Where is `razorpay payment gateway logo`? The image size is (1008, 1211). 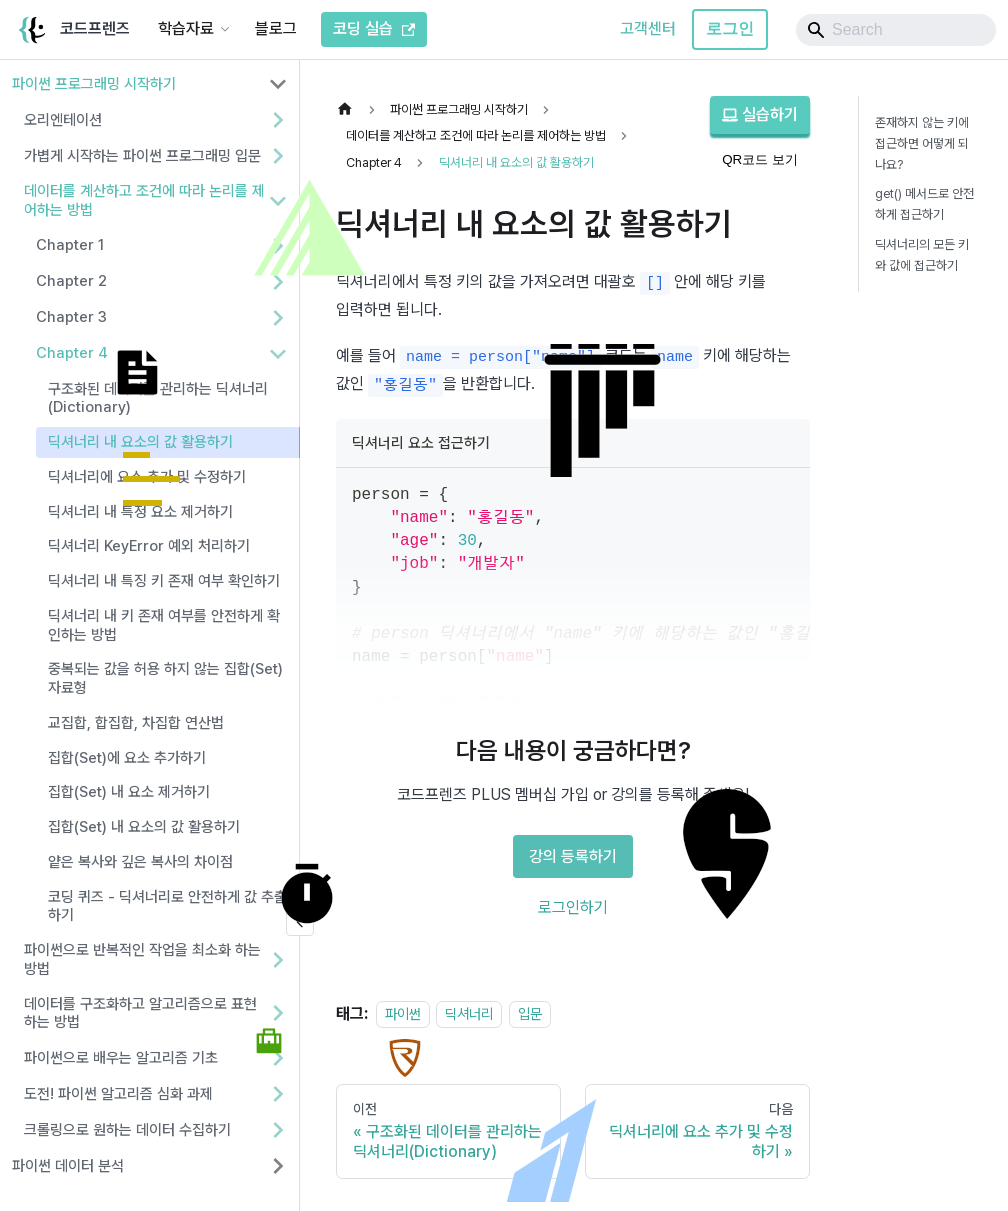 razorpay payment gateway logo is located at coordinates (551, 1150).